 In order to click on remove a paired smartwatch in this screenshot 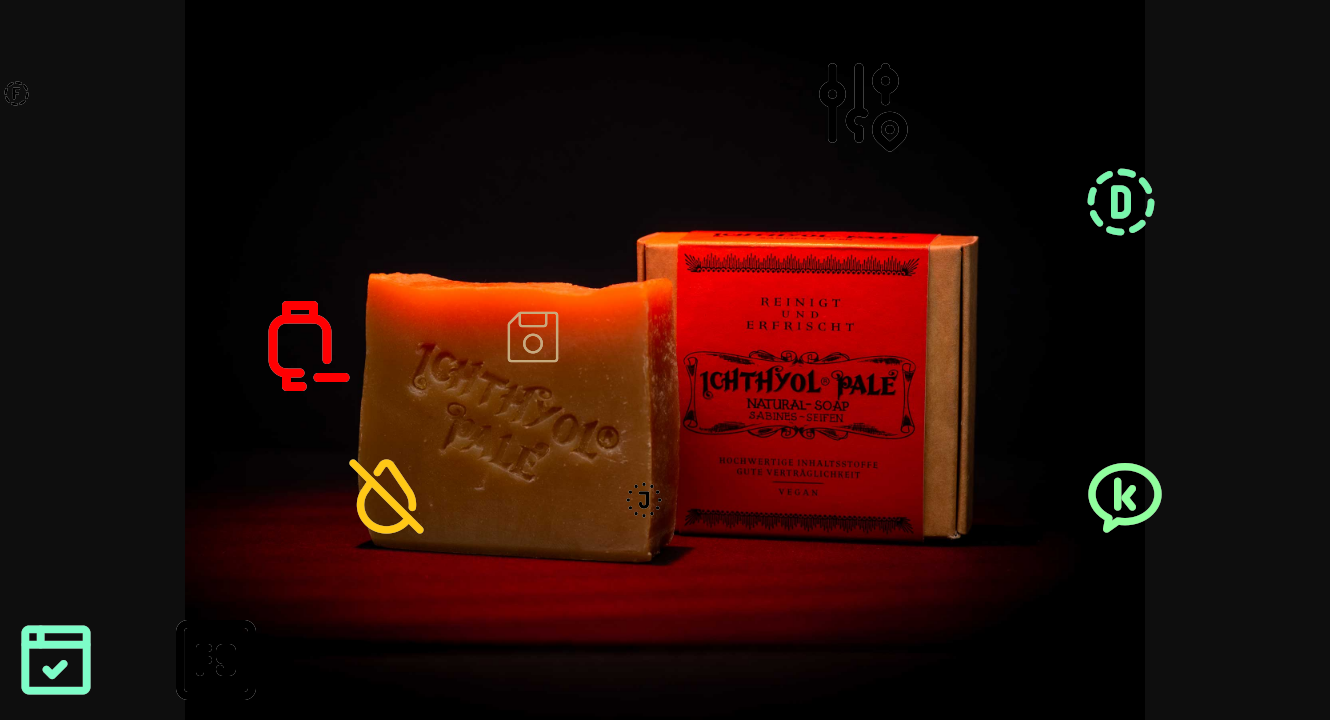, I will do `click(300, 346)`.